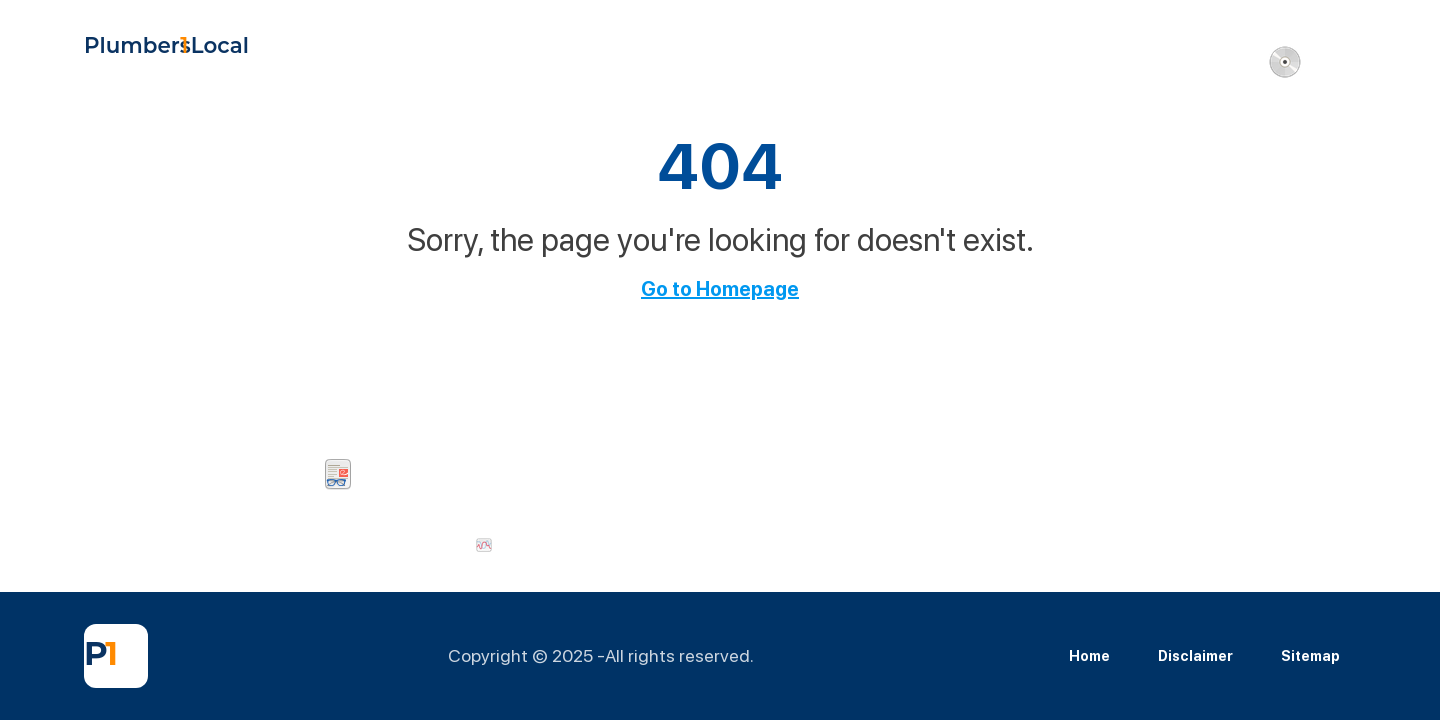  What do you see at coordinates (484, 545) in the screenshot?
I see `open power statistics app` at bounding box center [484, 545].